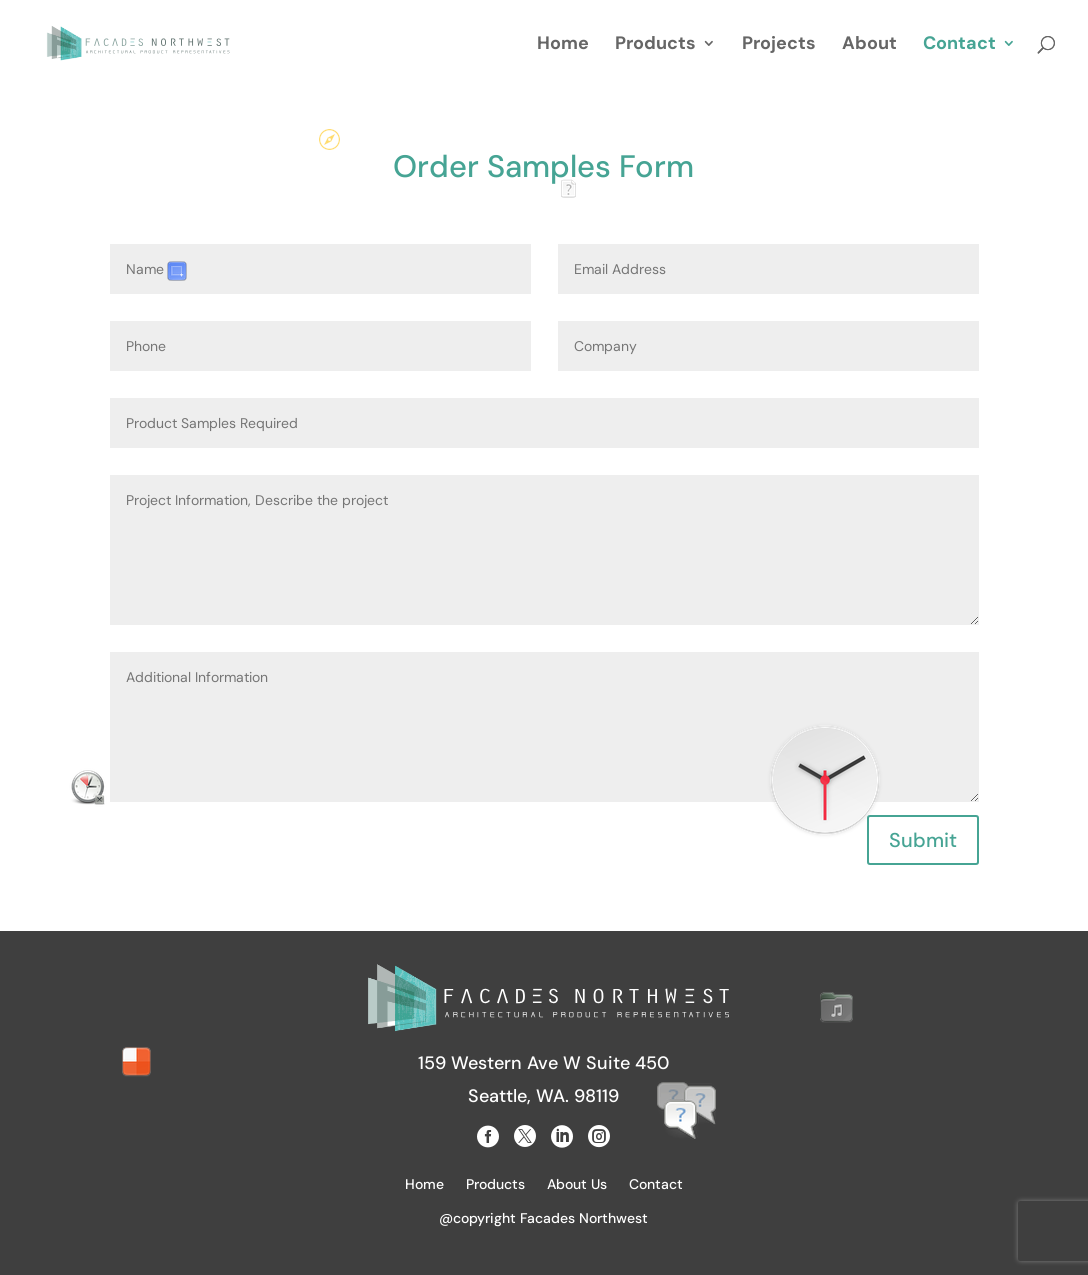 This screenshot has width=1088, height=1275. What do you see at coordinates (88, 786) in the screenshot?
I see `indicates a missed appointment or scheduled event` at bounding box center [88, 786].